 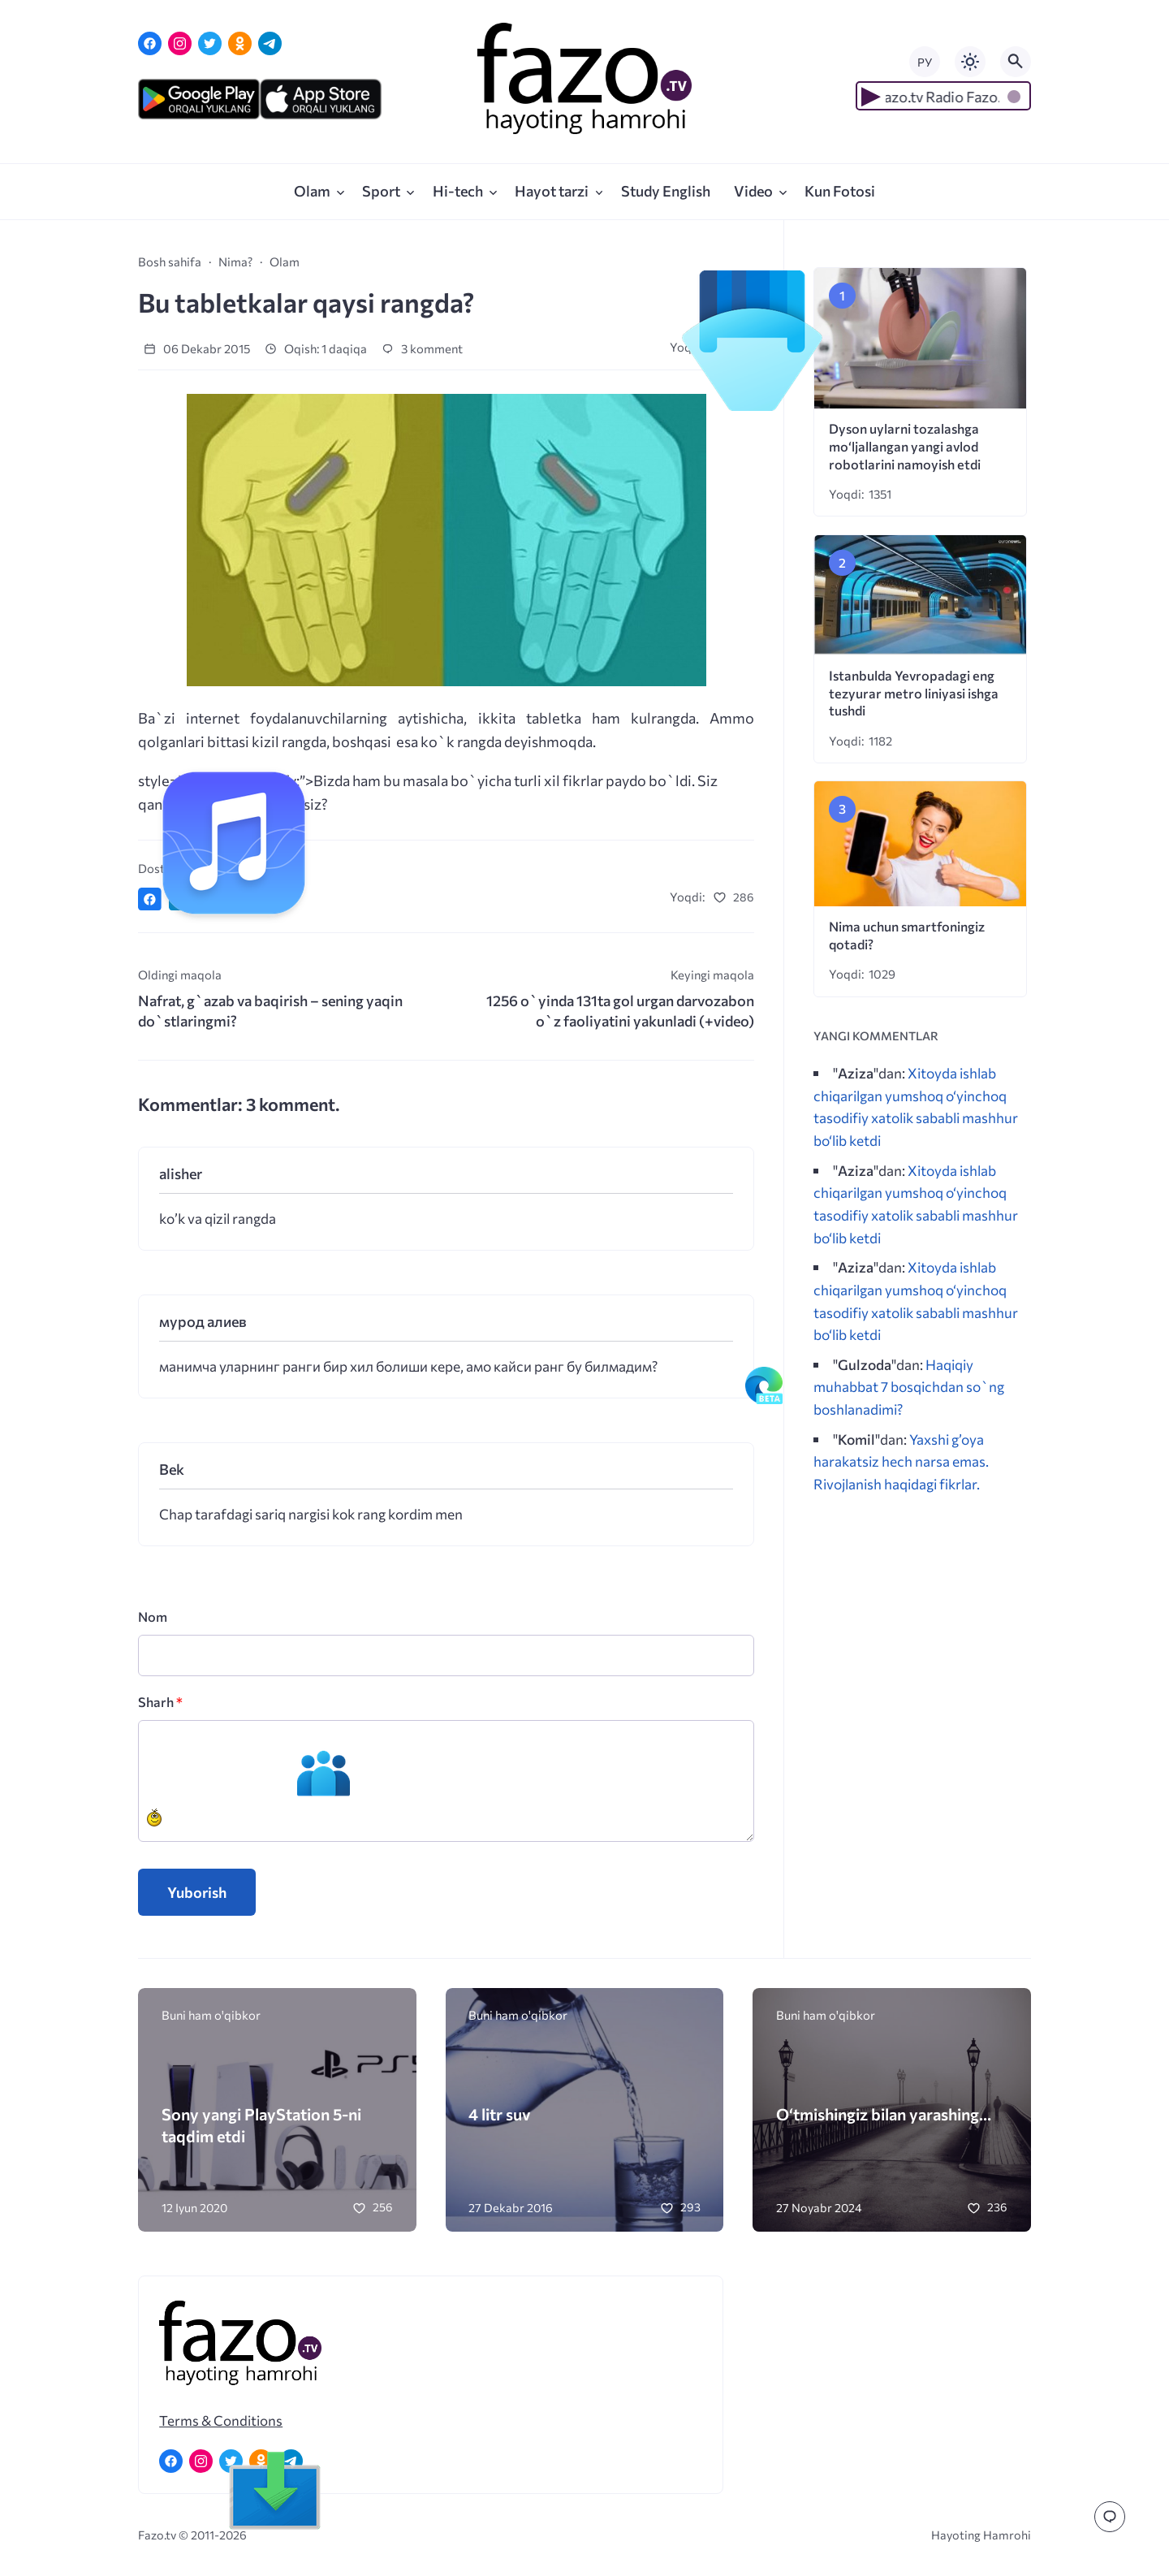 I want to click on open the warehouse app for managing software packages, so click(x=752, y=340).